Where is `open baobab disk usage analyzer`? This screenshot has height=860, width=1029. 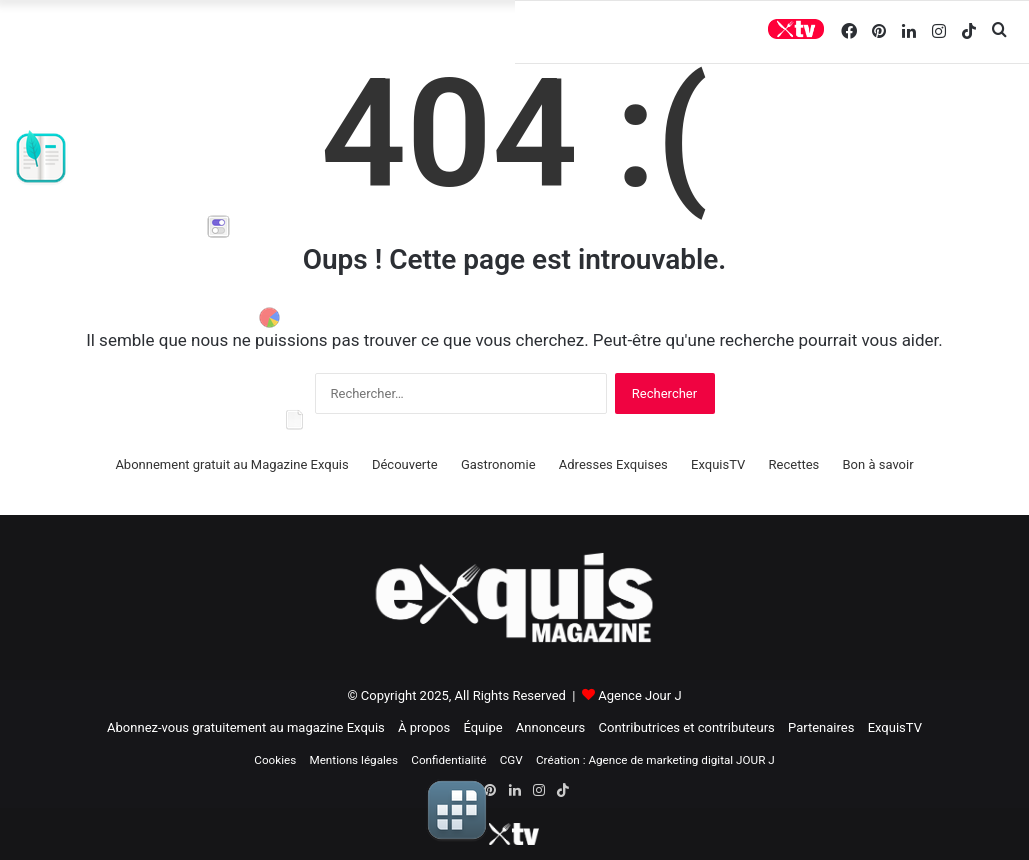
open baobab disk usage analyzer is located at coordinates (269, 317).